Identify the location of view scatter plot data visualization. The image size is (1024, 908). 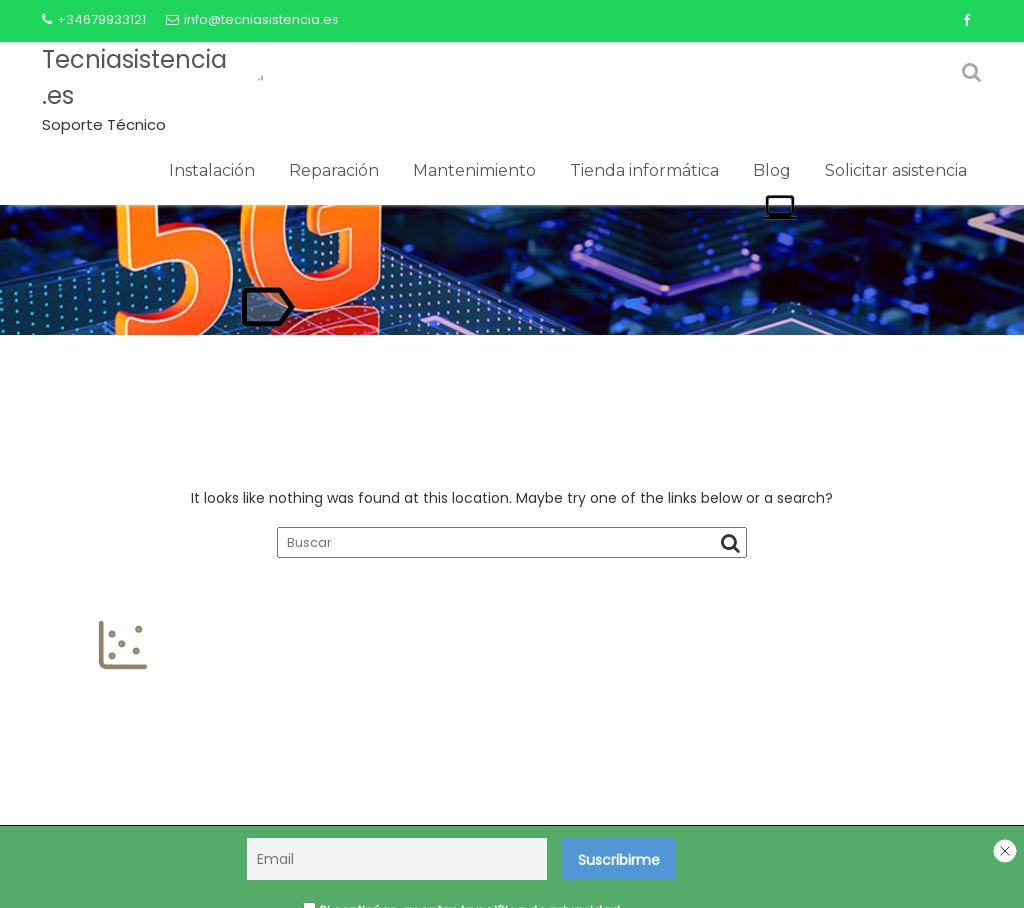
(123, 645).